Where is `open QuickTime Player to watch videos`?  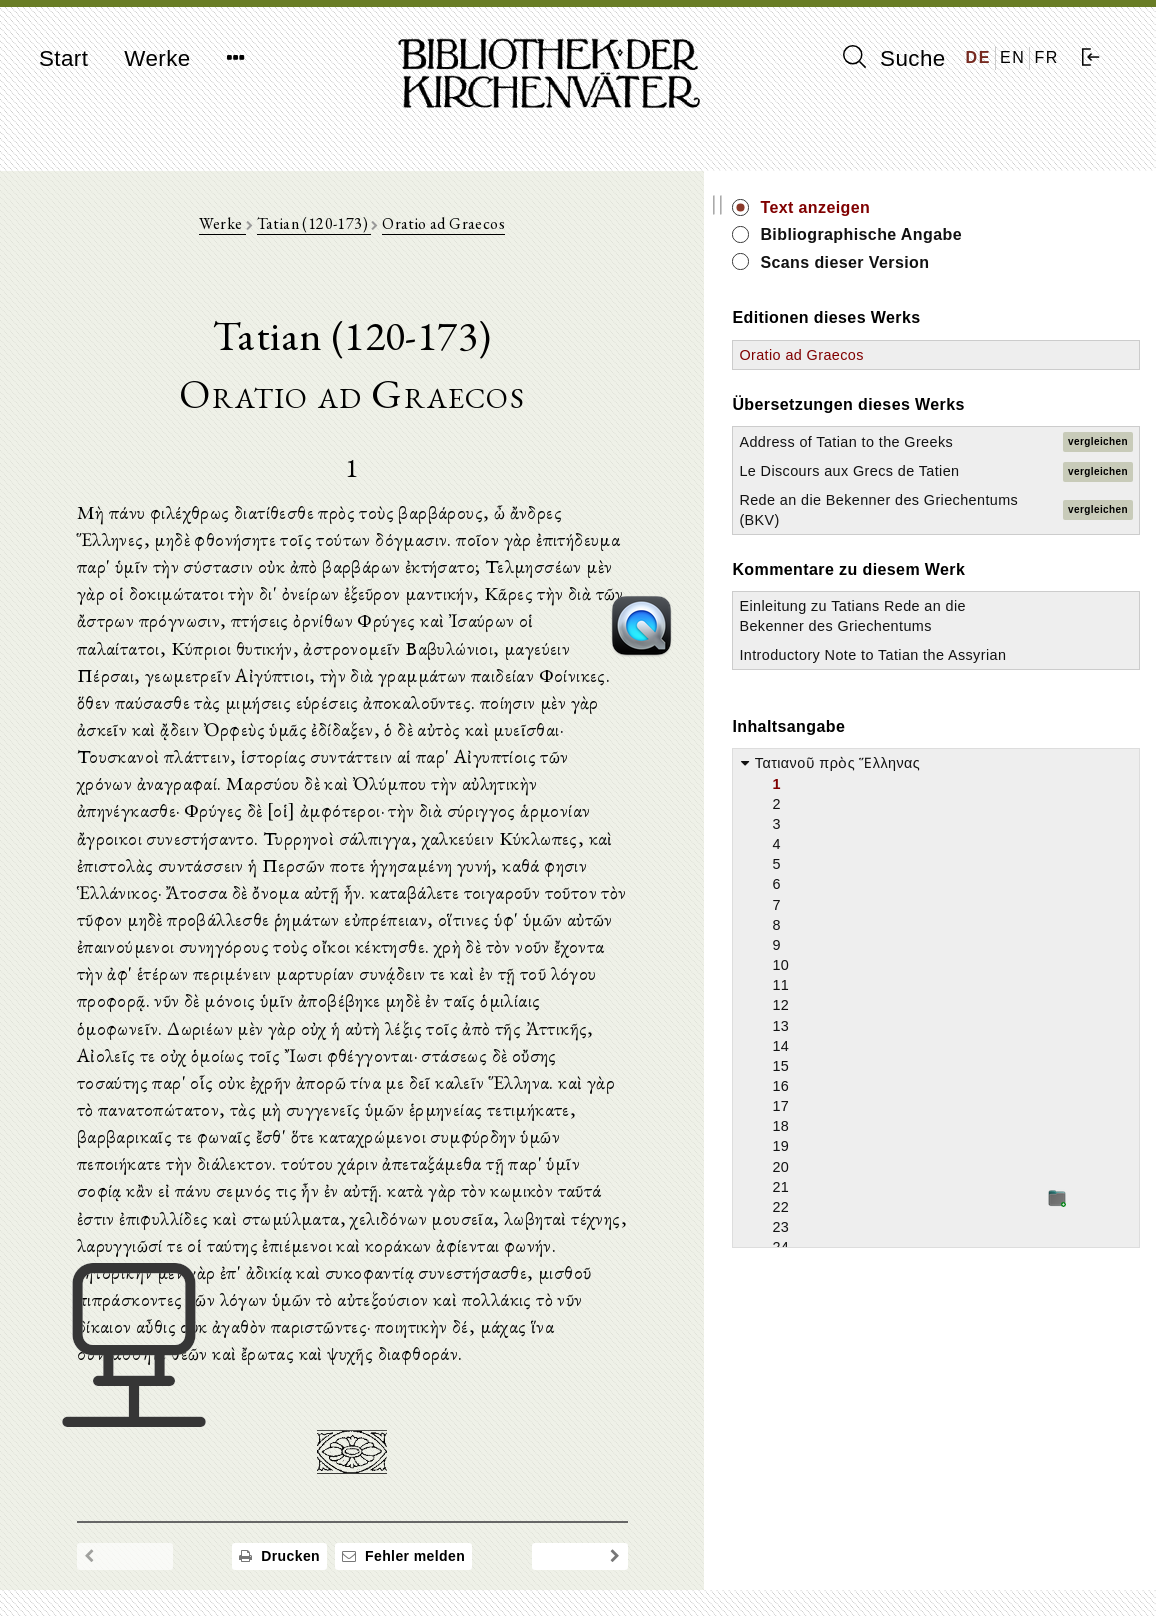
open QuickTime Player to watch videos is located at coordinates (641, 625).